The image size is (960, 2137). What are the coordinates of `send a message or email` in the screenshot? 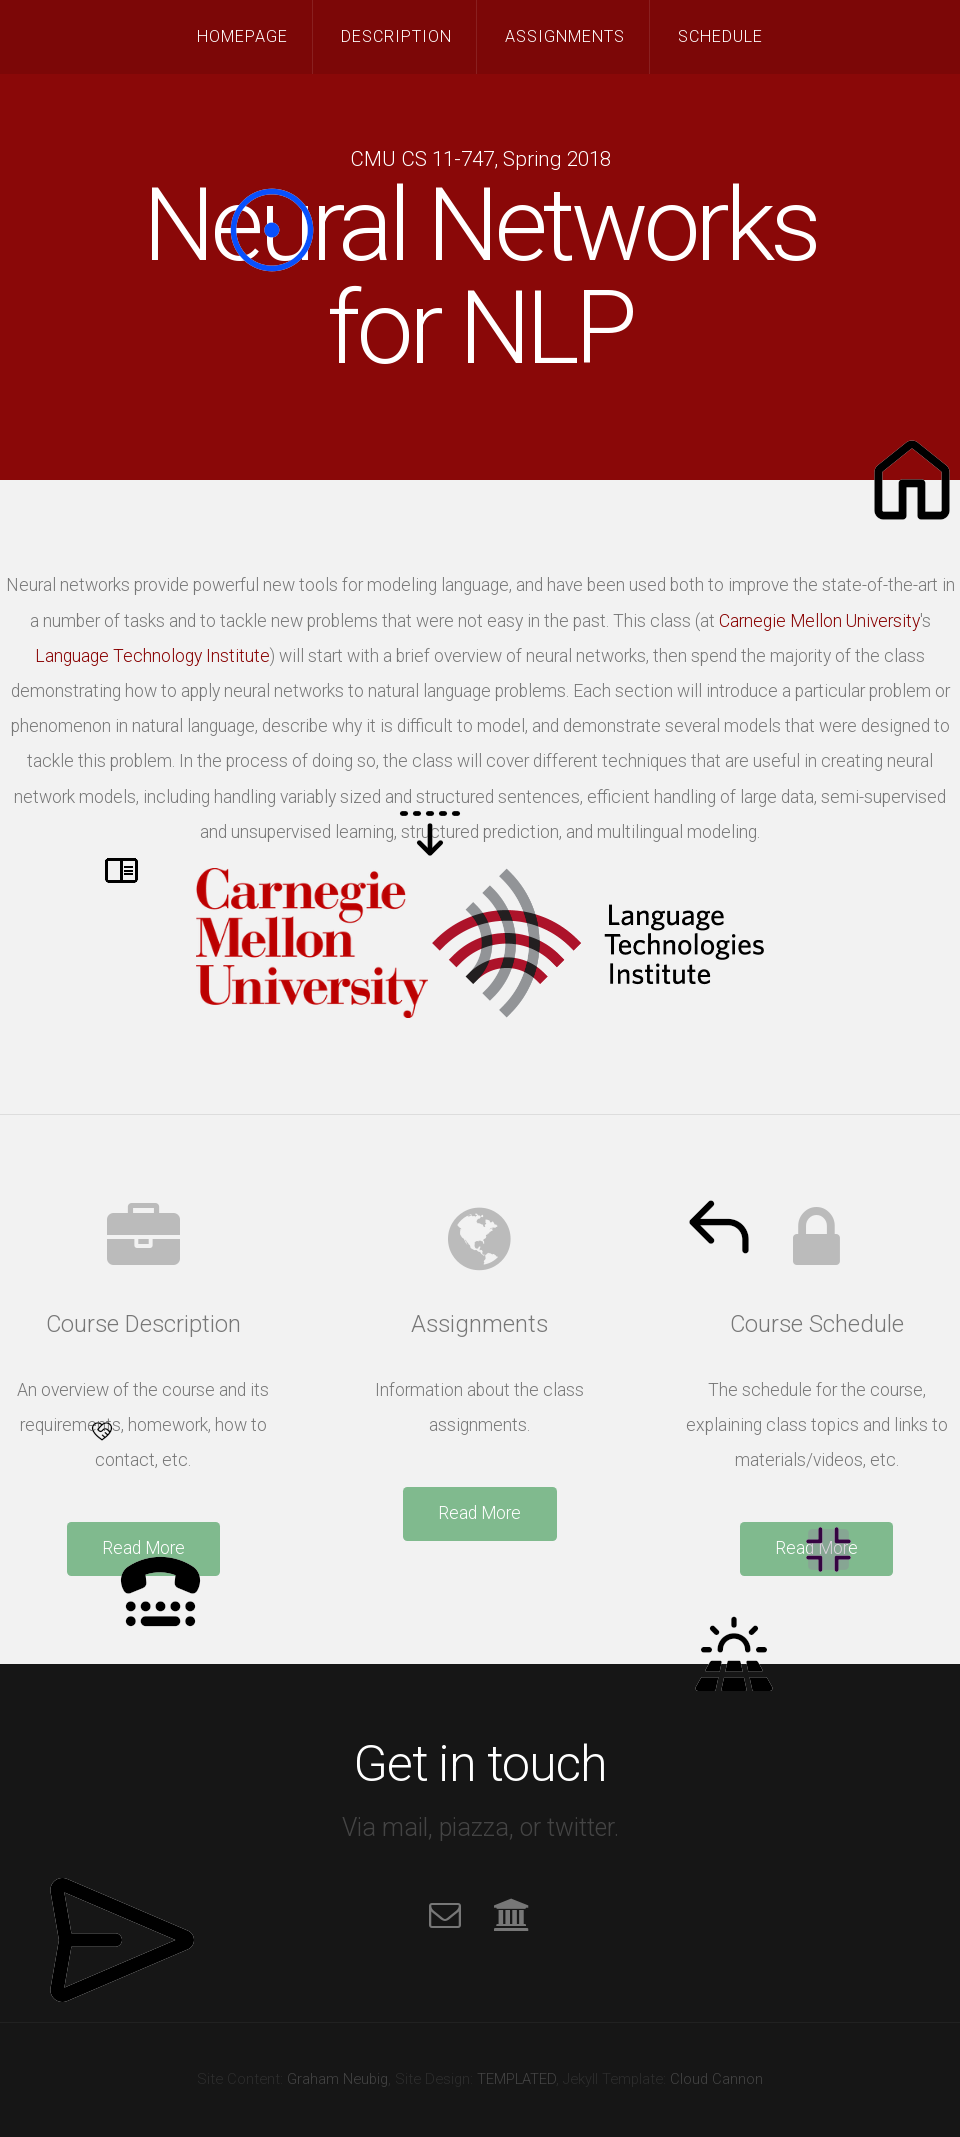 It's located at (122, 1940).